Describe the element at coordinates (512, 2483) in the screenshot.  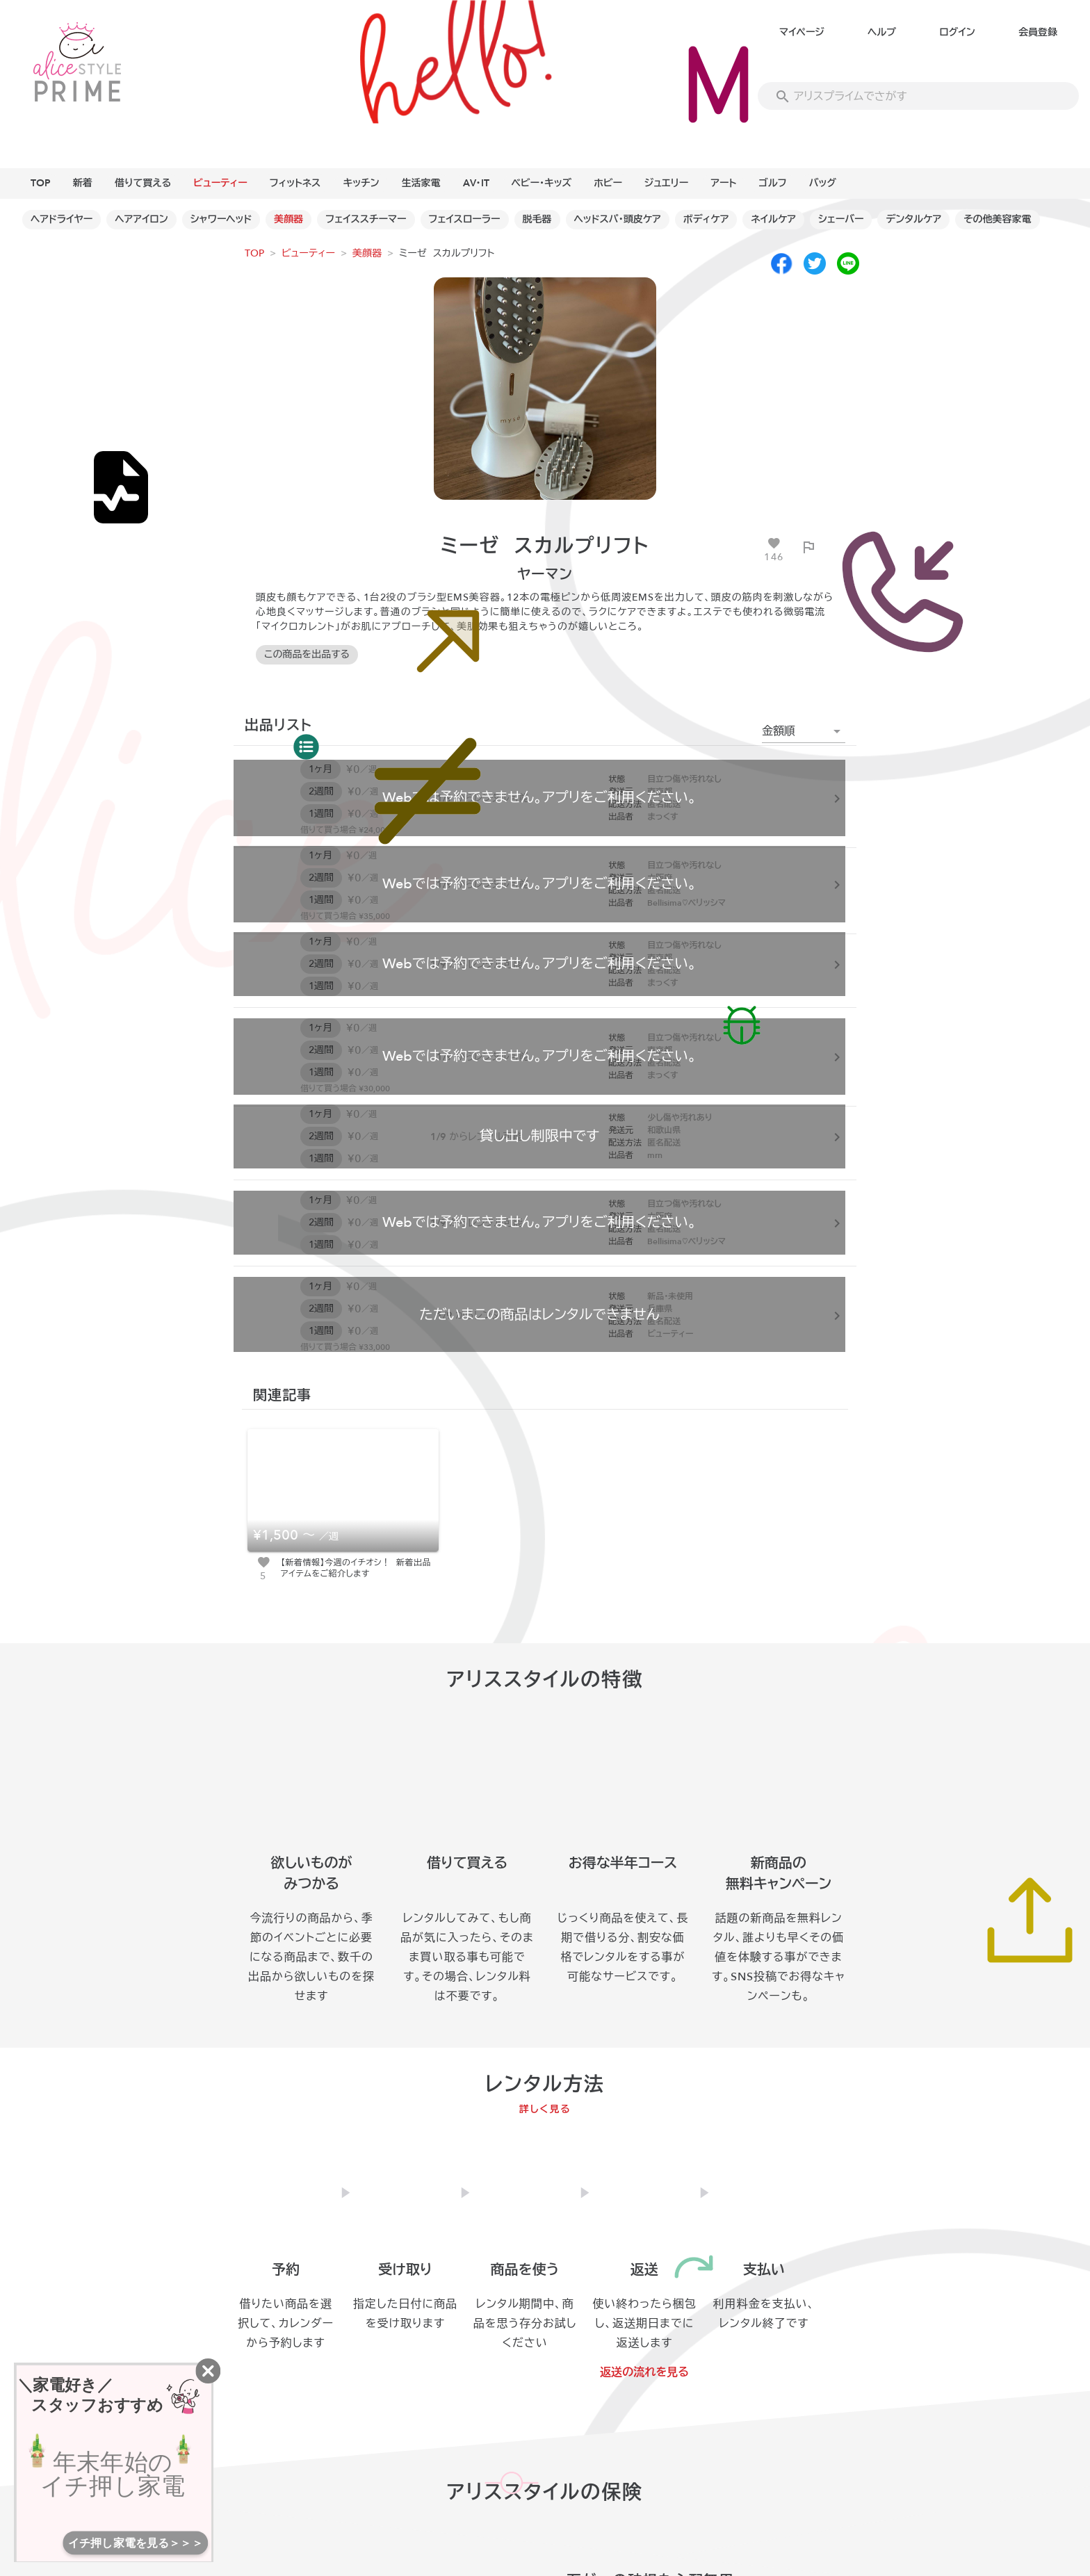
I see `view commit history in version control` at that location.